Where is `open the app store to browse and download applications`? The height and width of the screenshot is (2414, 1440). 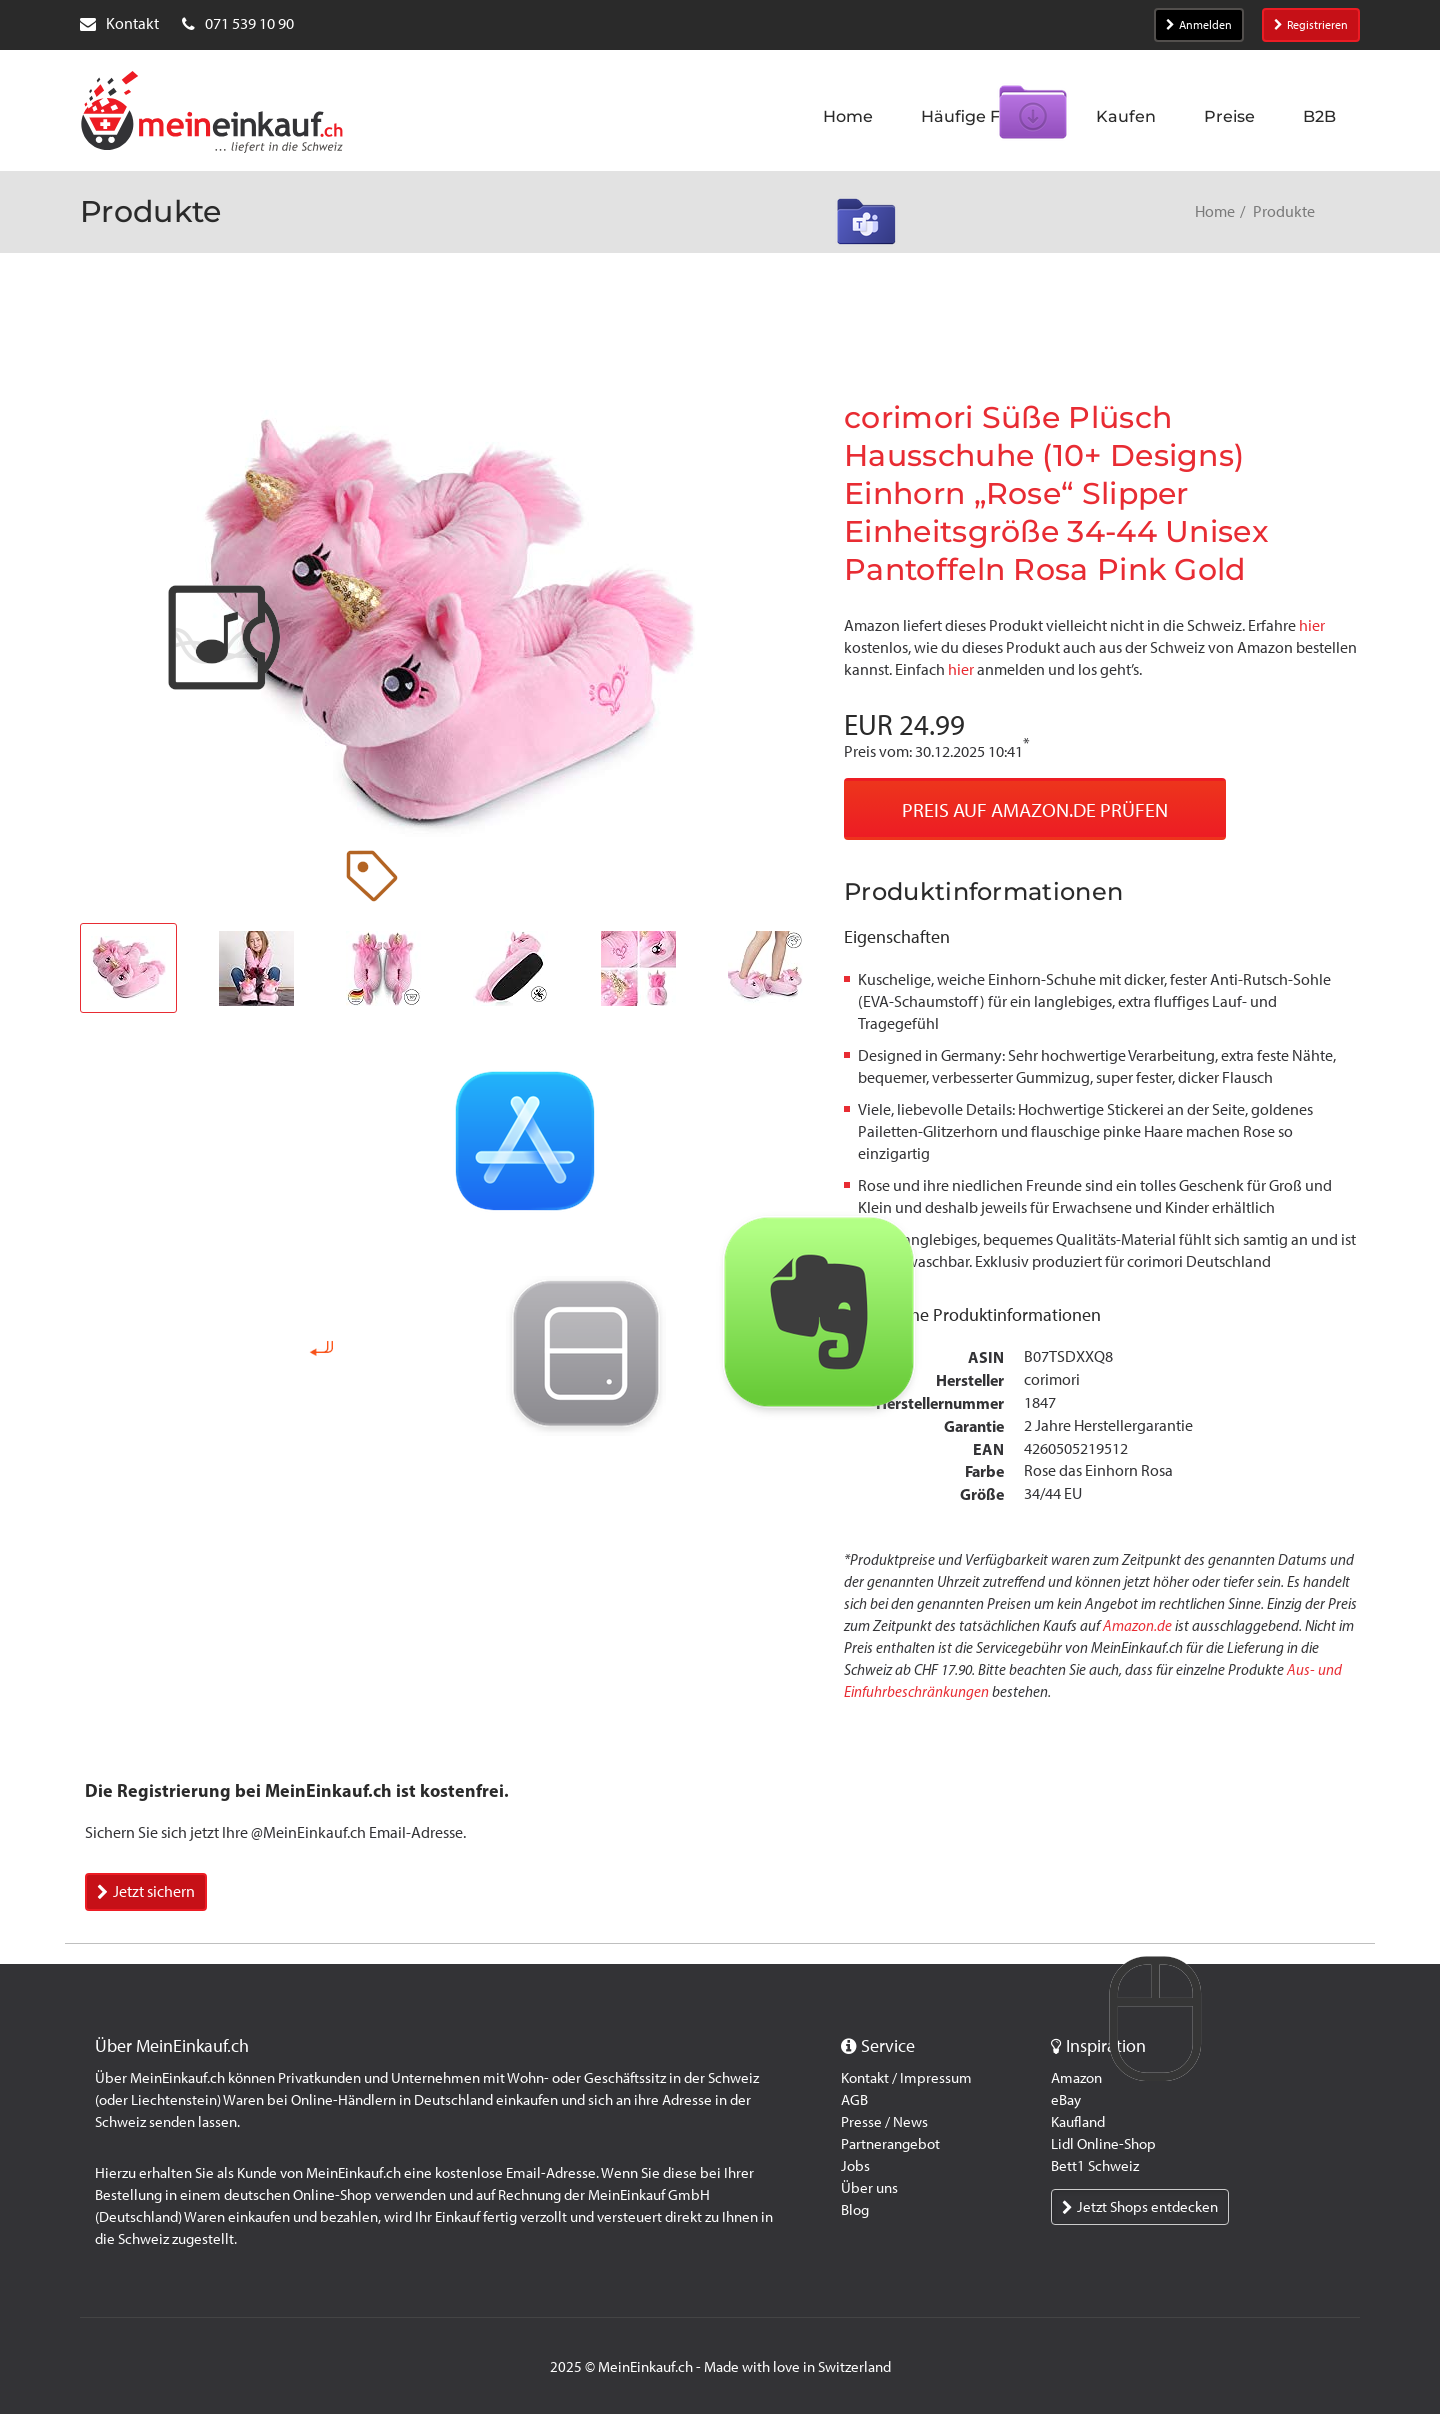
open the app store to browse and download applications is located at coordinates (525, 1141).